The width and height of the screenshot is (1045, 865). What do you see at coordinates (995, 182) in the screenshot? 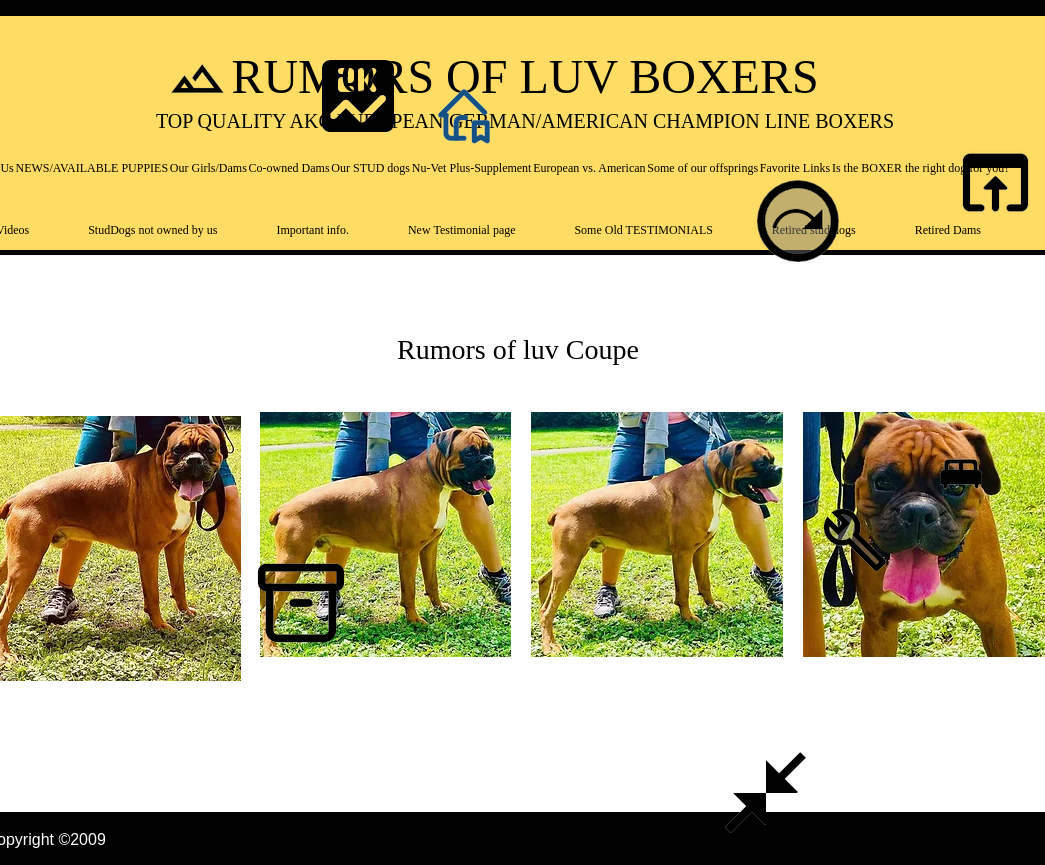
I see `open link in browser` at bounding box center [995, 182].